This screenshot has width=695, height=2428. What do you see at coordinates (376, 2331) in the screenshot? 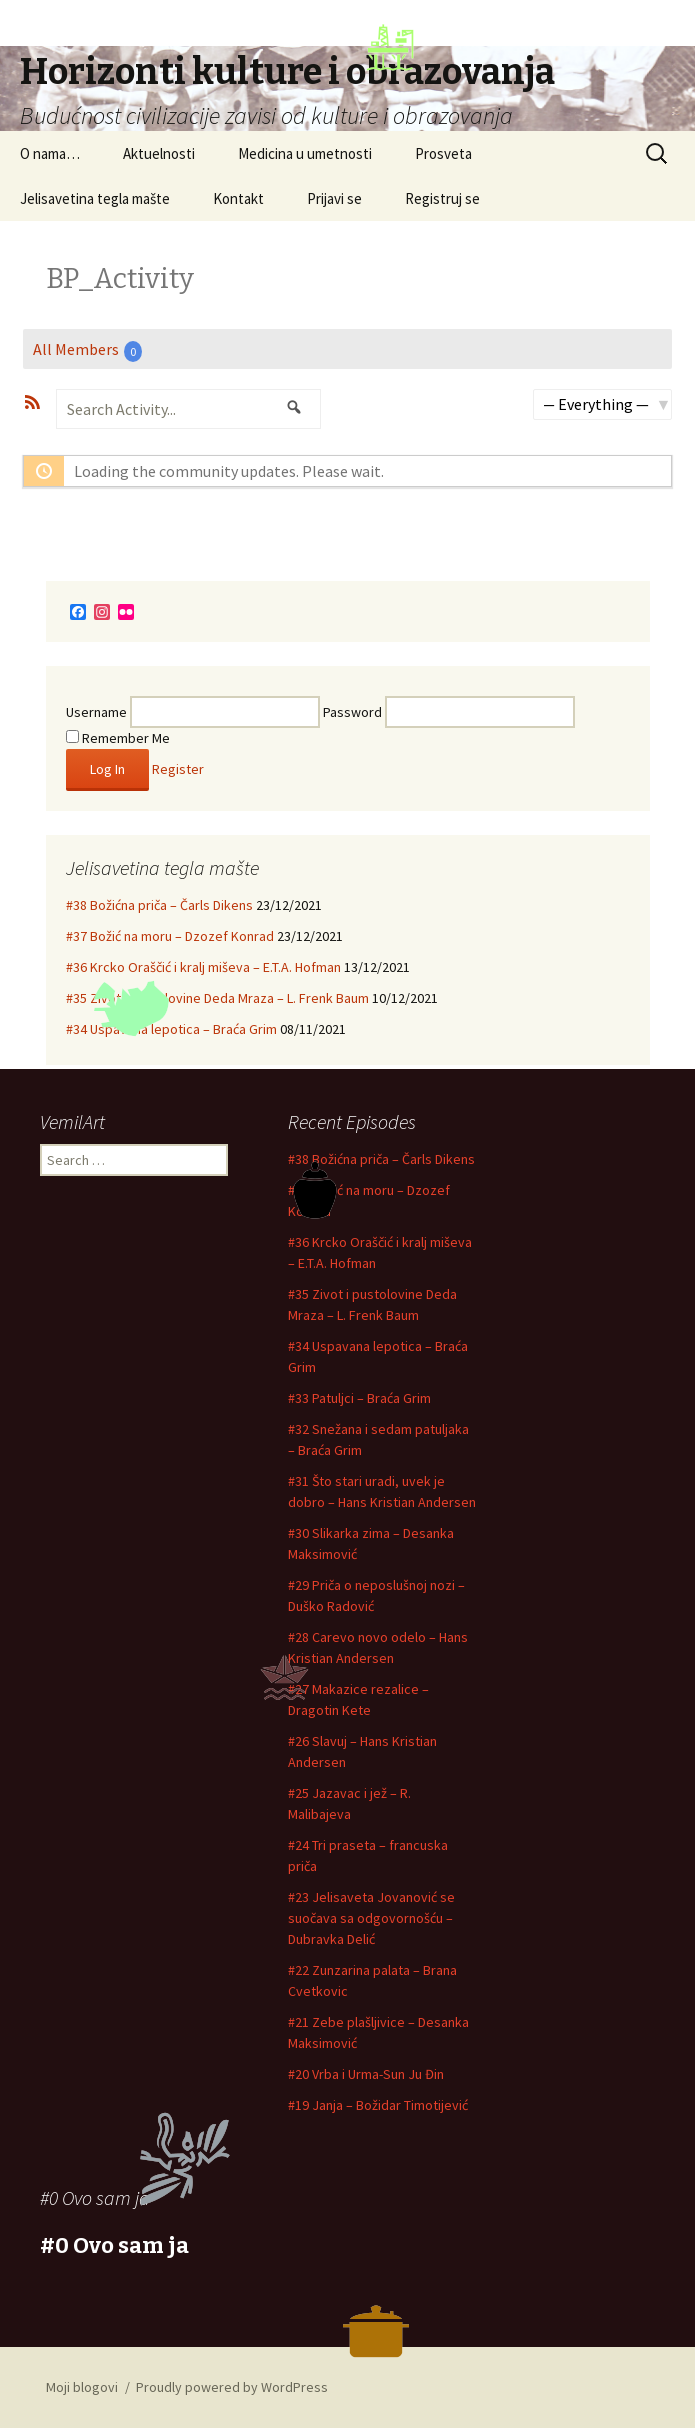
I see `access cooking or recipe features` at bounding box center [376, 2331].